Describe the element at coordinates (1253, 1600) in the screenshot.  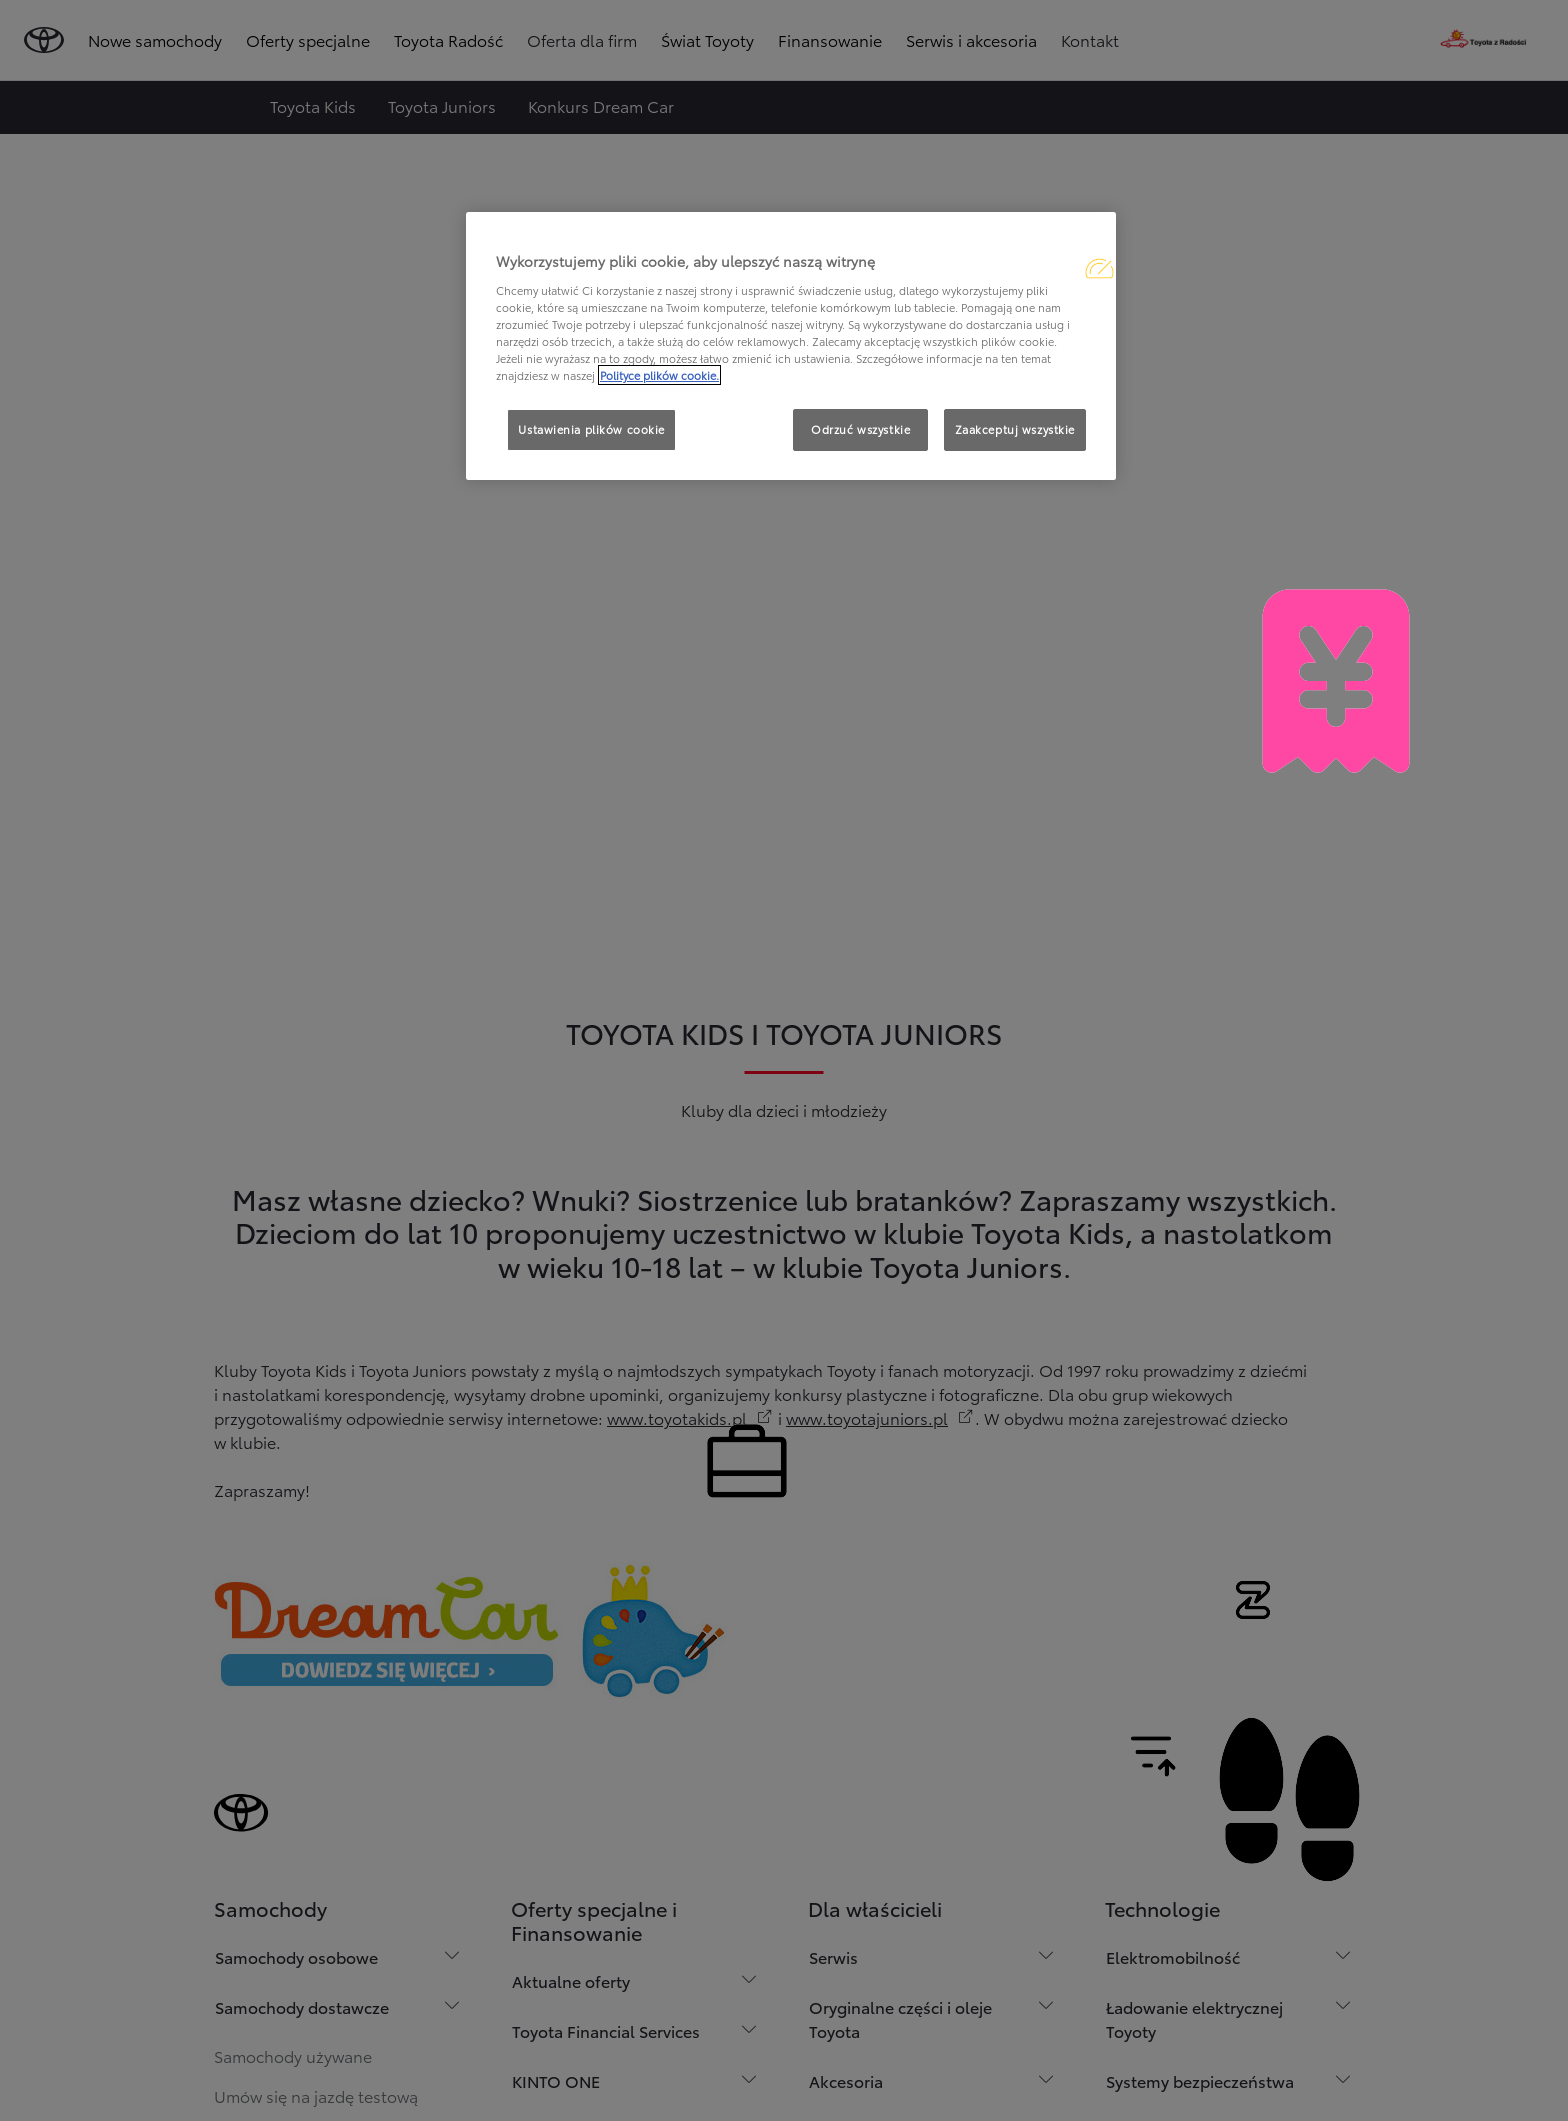
I see `open zulip messaging app` at that location.